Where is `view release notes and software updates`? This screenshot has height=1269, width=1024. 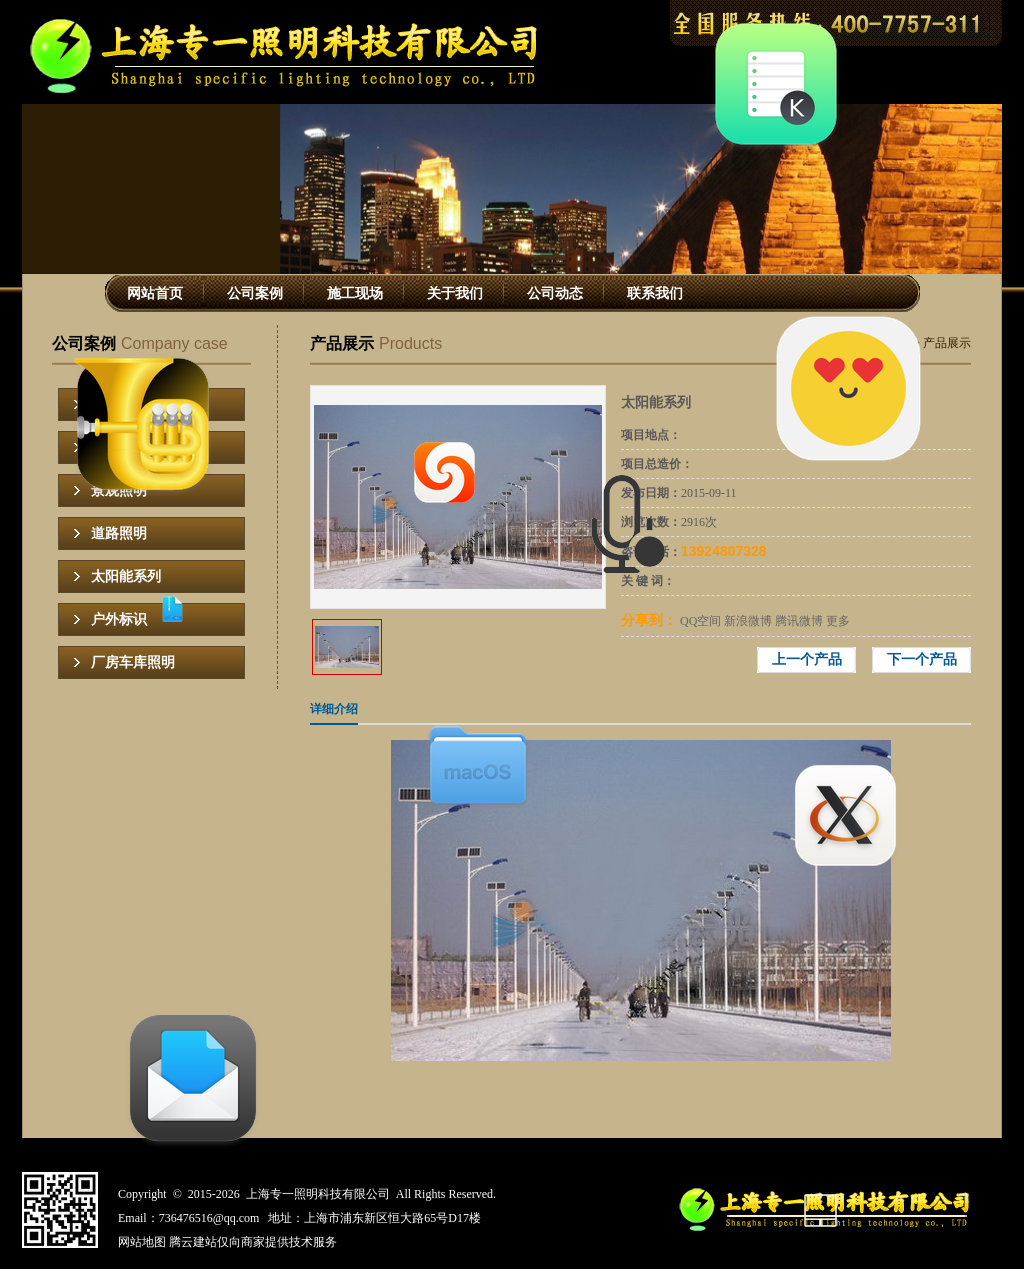
view release notes and software updates is located at coordinates (776, 84).